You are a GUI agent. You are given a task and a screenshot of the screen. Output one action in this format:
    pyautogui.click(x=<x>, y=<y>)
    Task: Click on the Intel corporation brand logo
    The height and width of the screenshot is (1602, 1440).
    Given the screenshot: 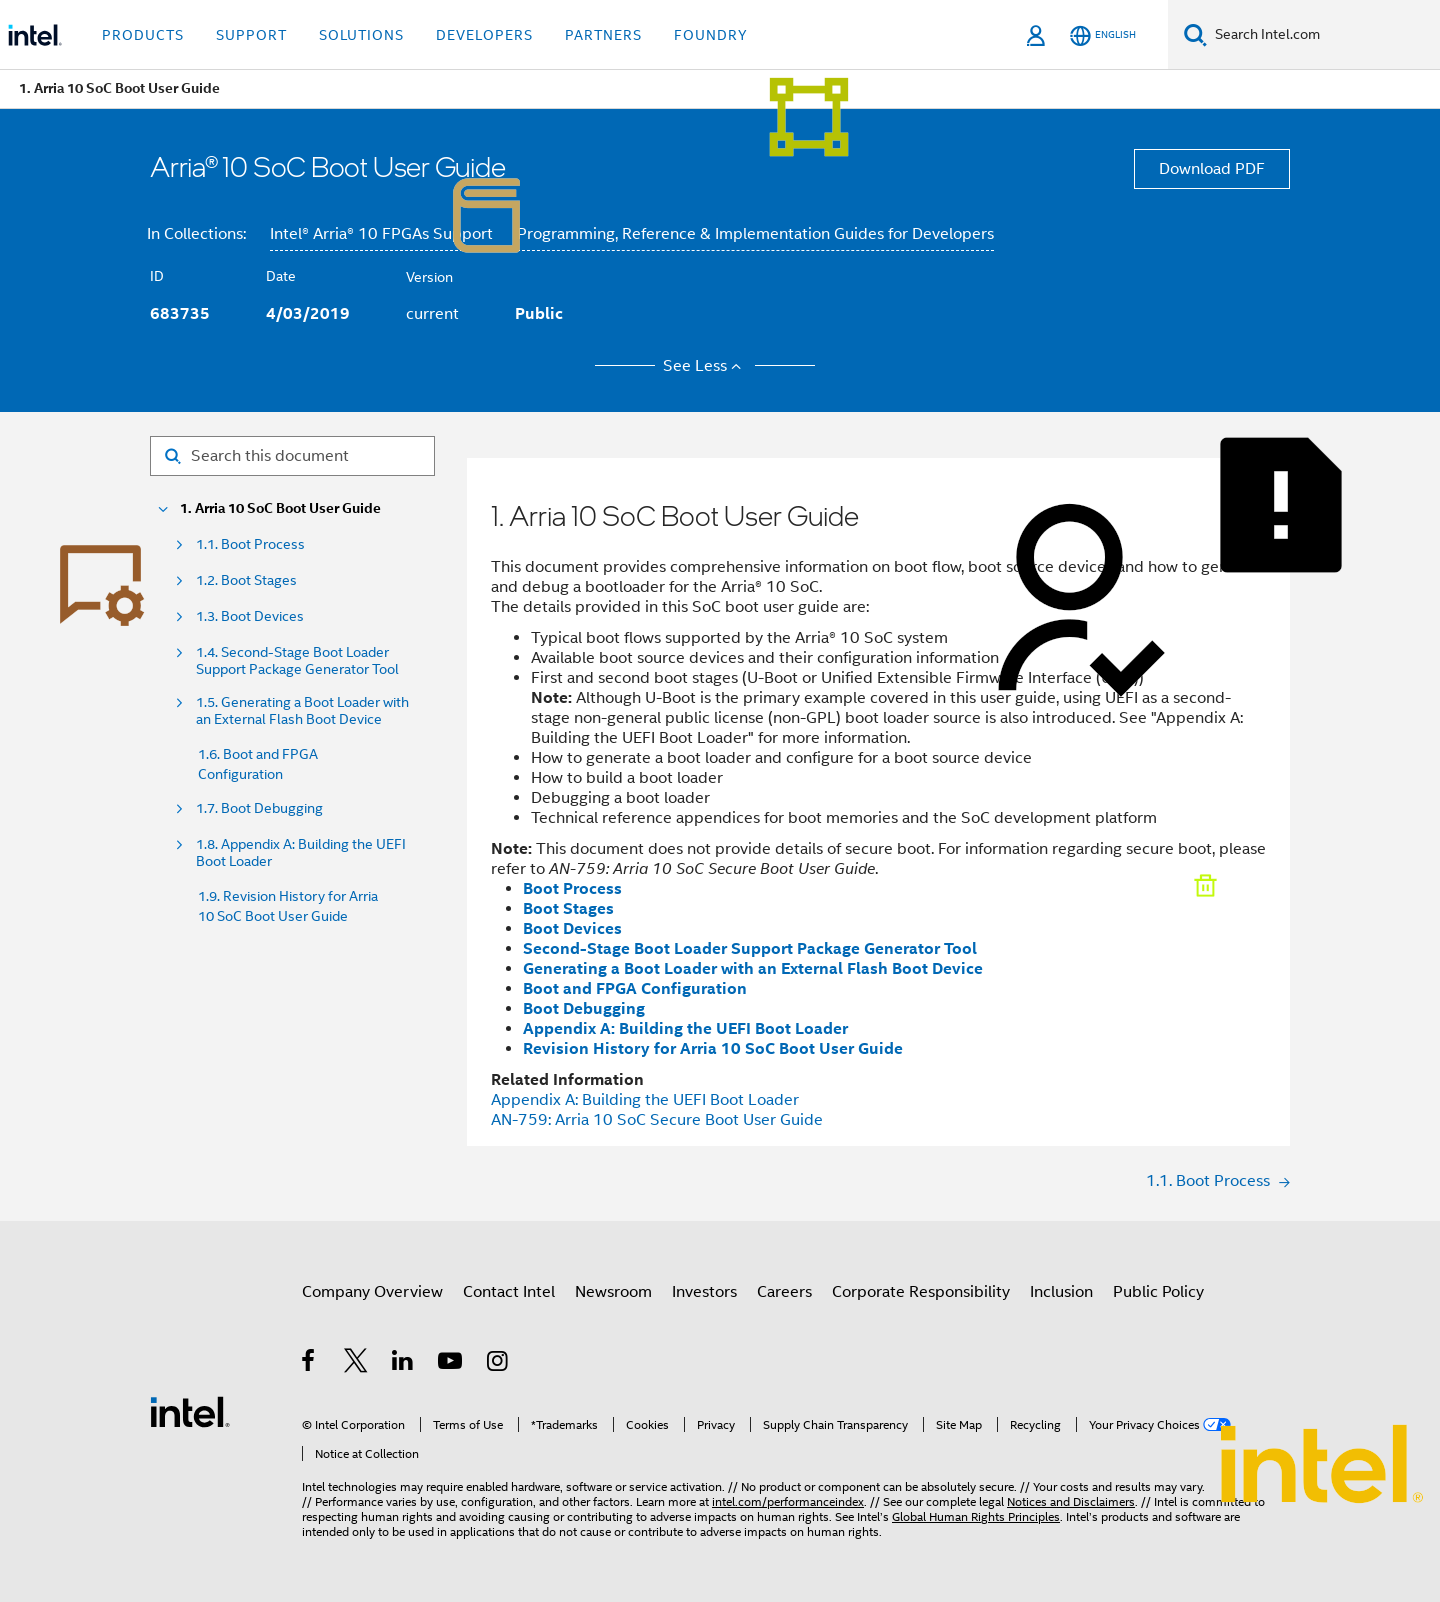 What is the action you would take?
    pyautogui.click(x=1322, y=1464)
    